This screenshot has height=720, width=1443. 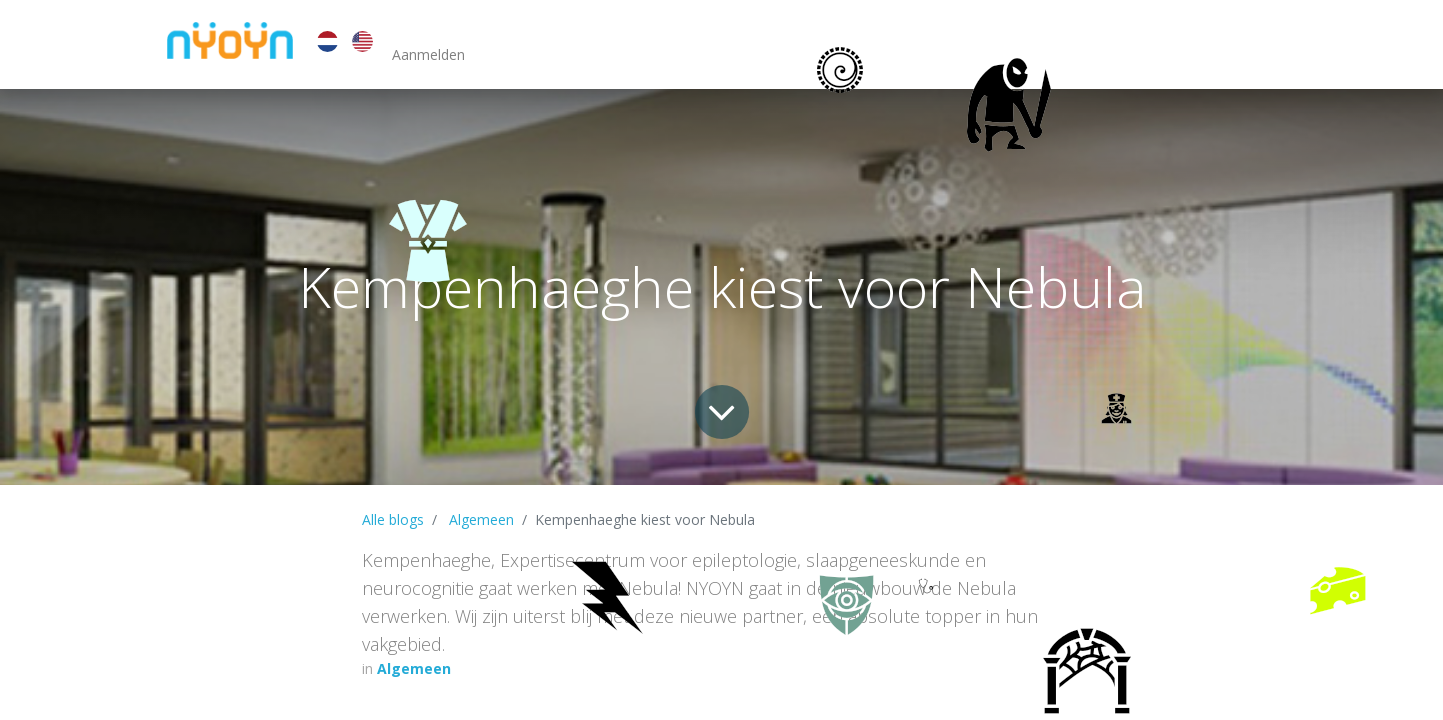 I want to click on enable privacy protection mode, so click(x=846, y=605).